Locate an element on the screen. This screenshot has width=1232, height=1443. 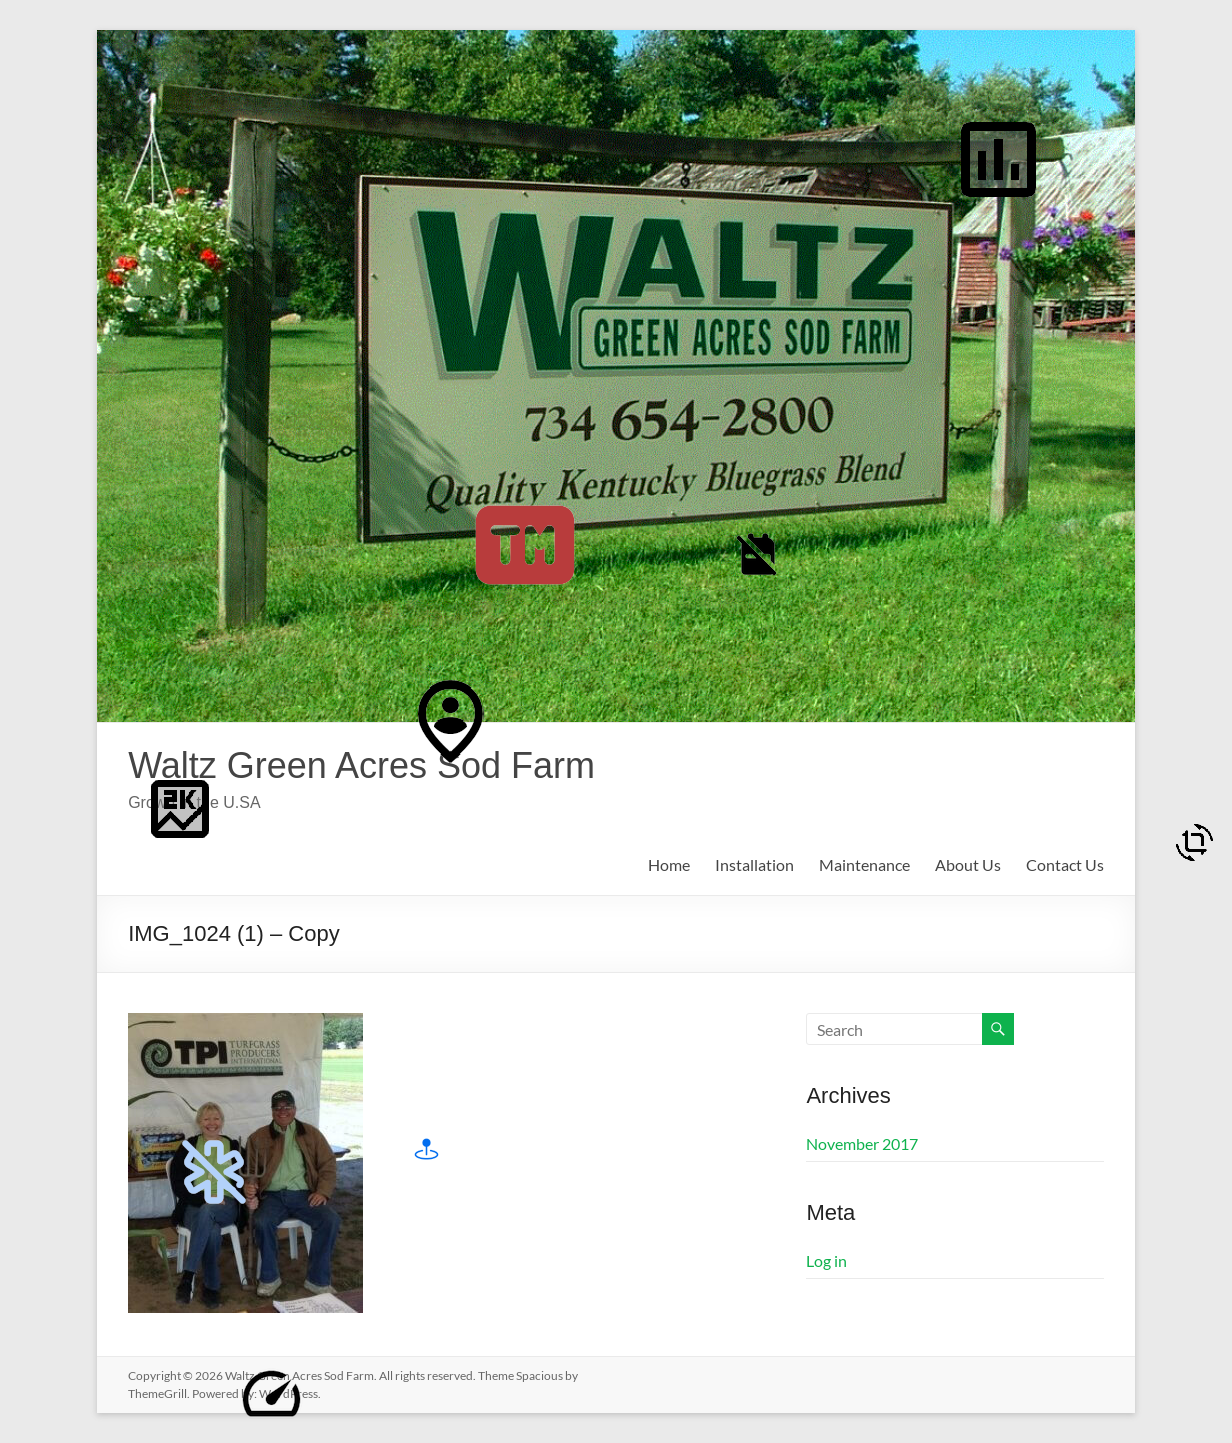
view analytics and reports is located at coordinates (998, 159).